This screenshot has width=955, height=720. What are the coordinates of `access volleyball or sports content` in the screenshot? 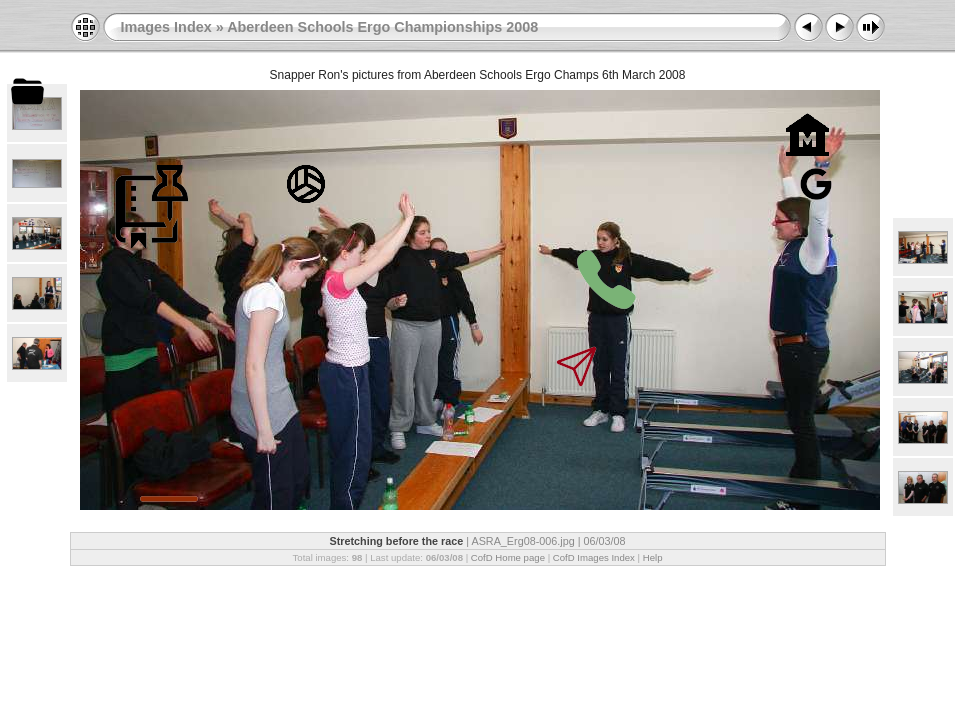 It's located at (306, 184).